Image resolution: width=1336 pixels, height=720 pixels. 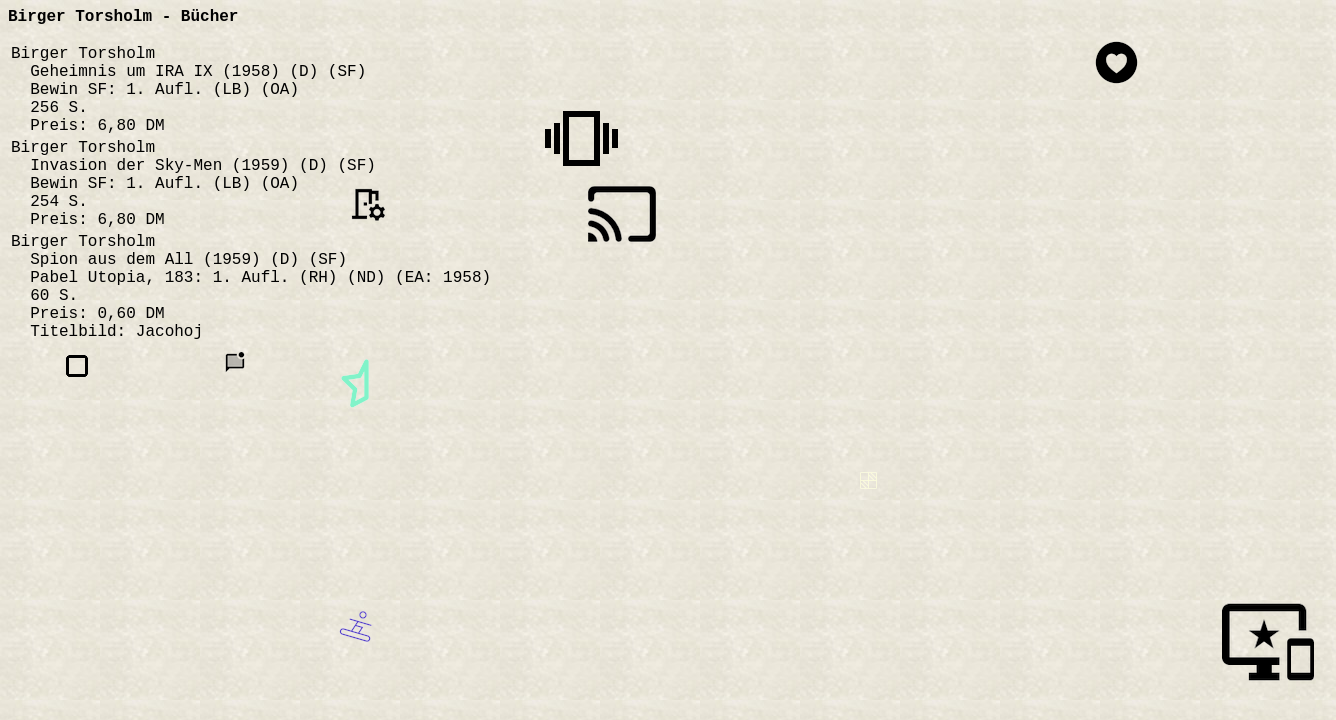 What do you see at coordinates (1116, 62) in the screenshot?
I see `add to favorites` at bounding box center [1116, 62].